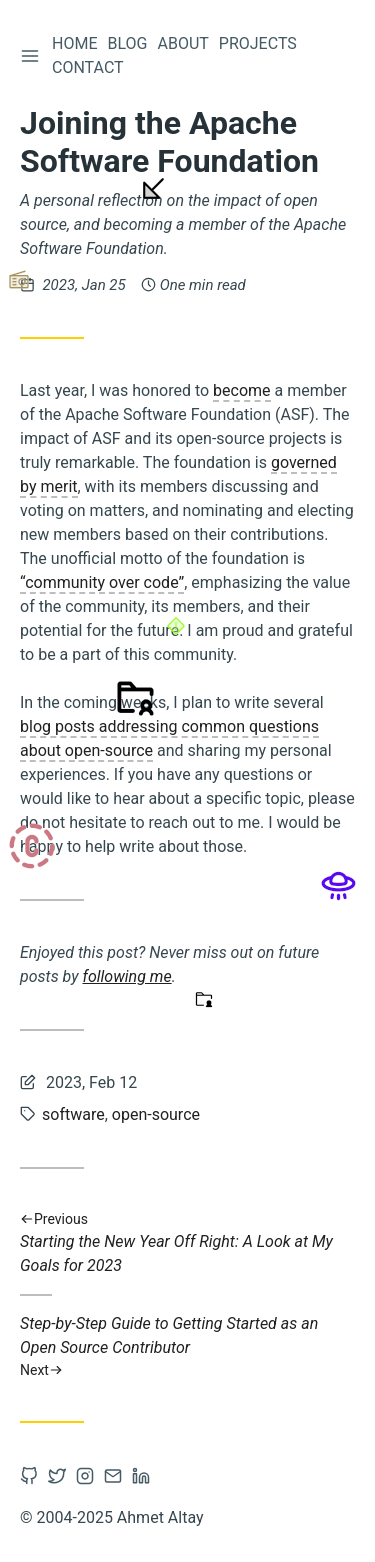 The width and height of the screenshot is (375, 1562). What do you see at coordinates (176, 626) in the screenshot?
I see `indicates a warning or caution state` at bounding box center [176, 626].